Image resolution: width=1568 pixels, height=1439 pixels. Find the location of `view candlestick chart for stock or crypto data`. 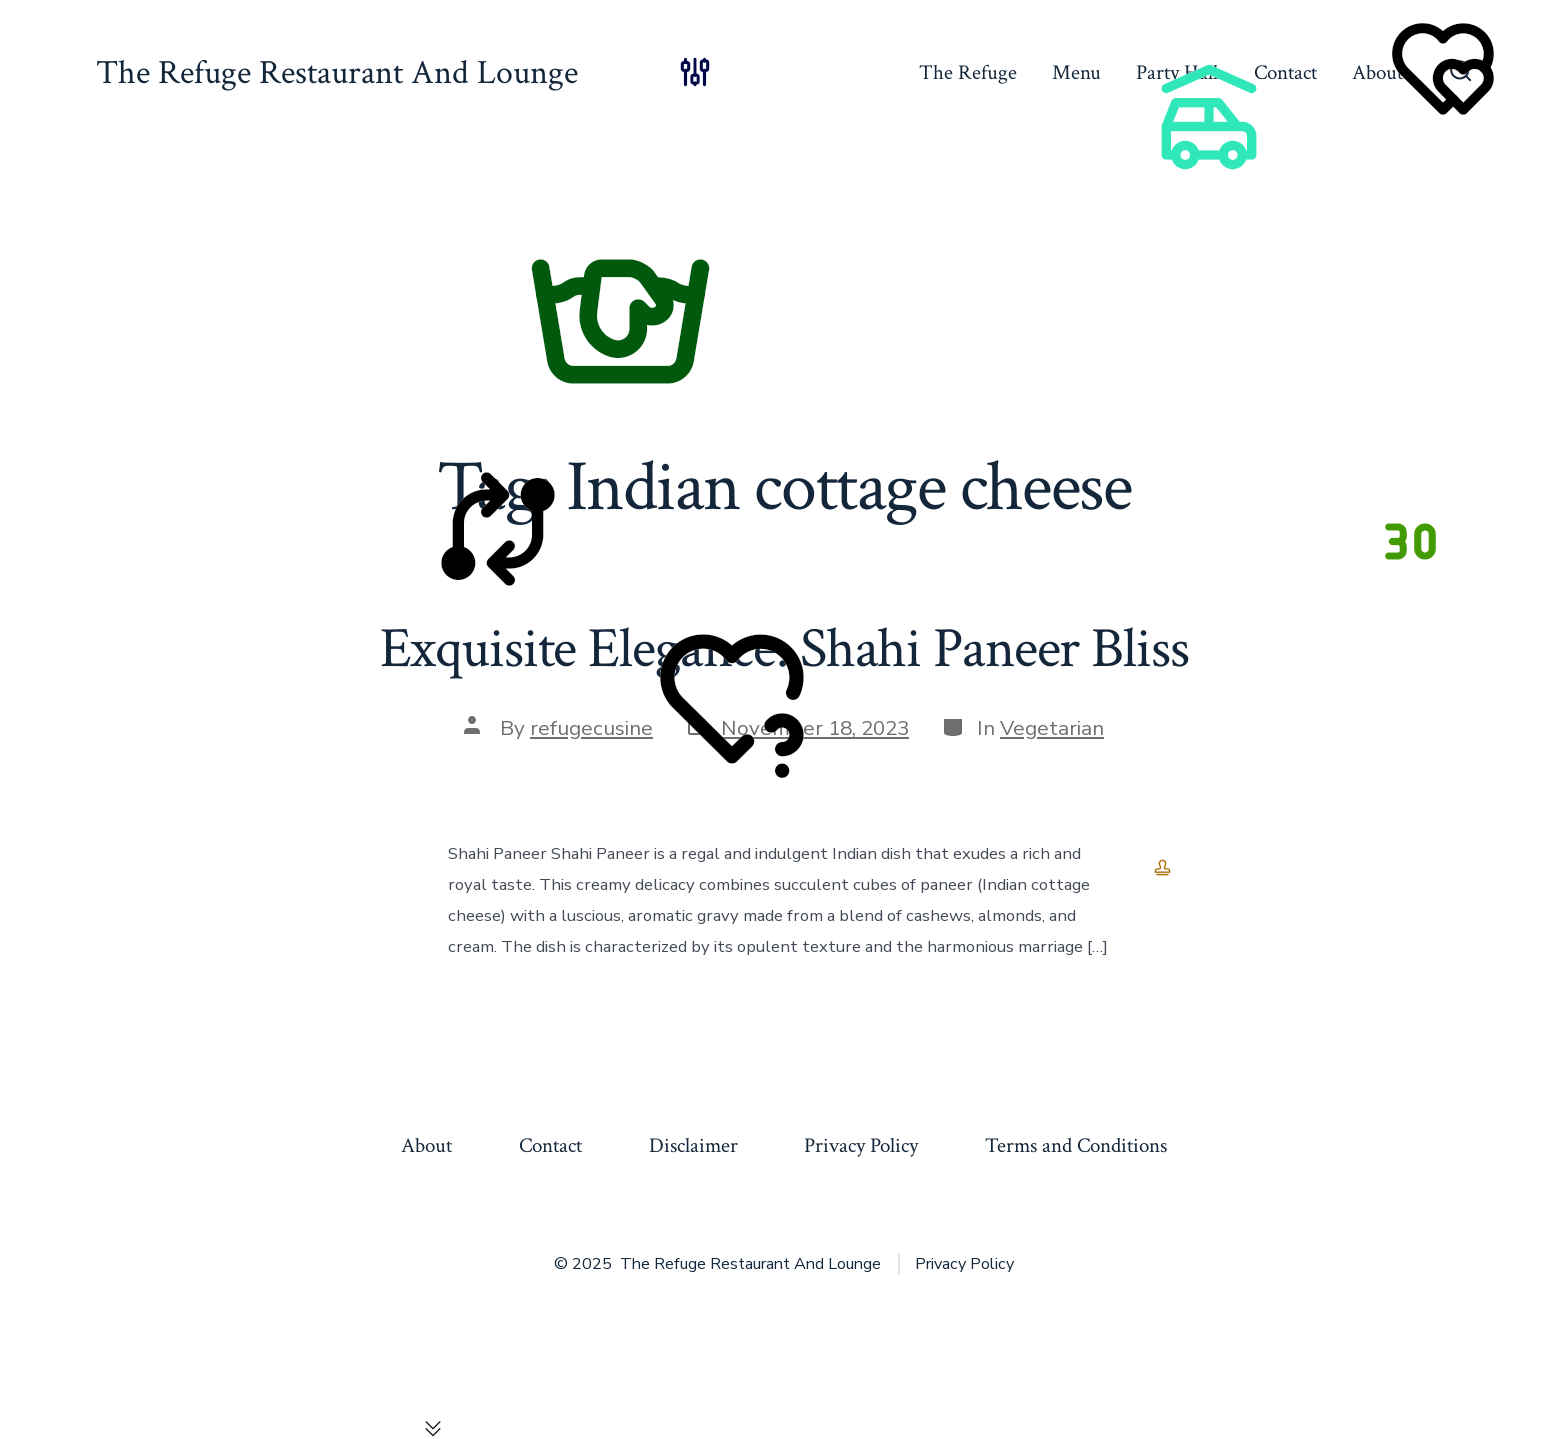

view candlestick chart for stock or crypto data is located at coordinates (695, 72).